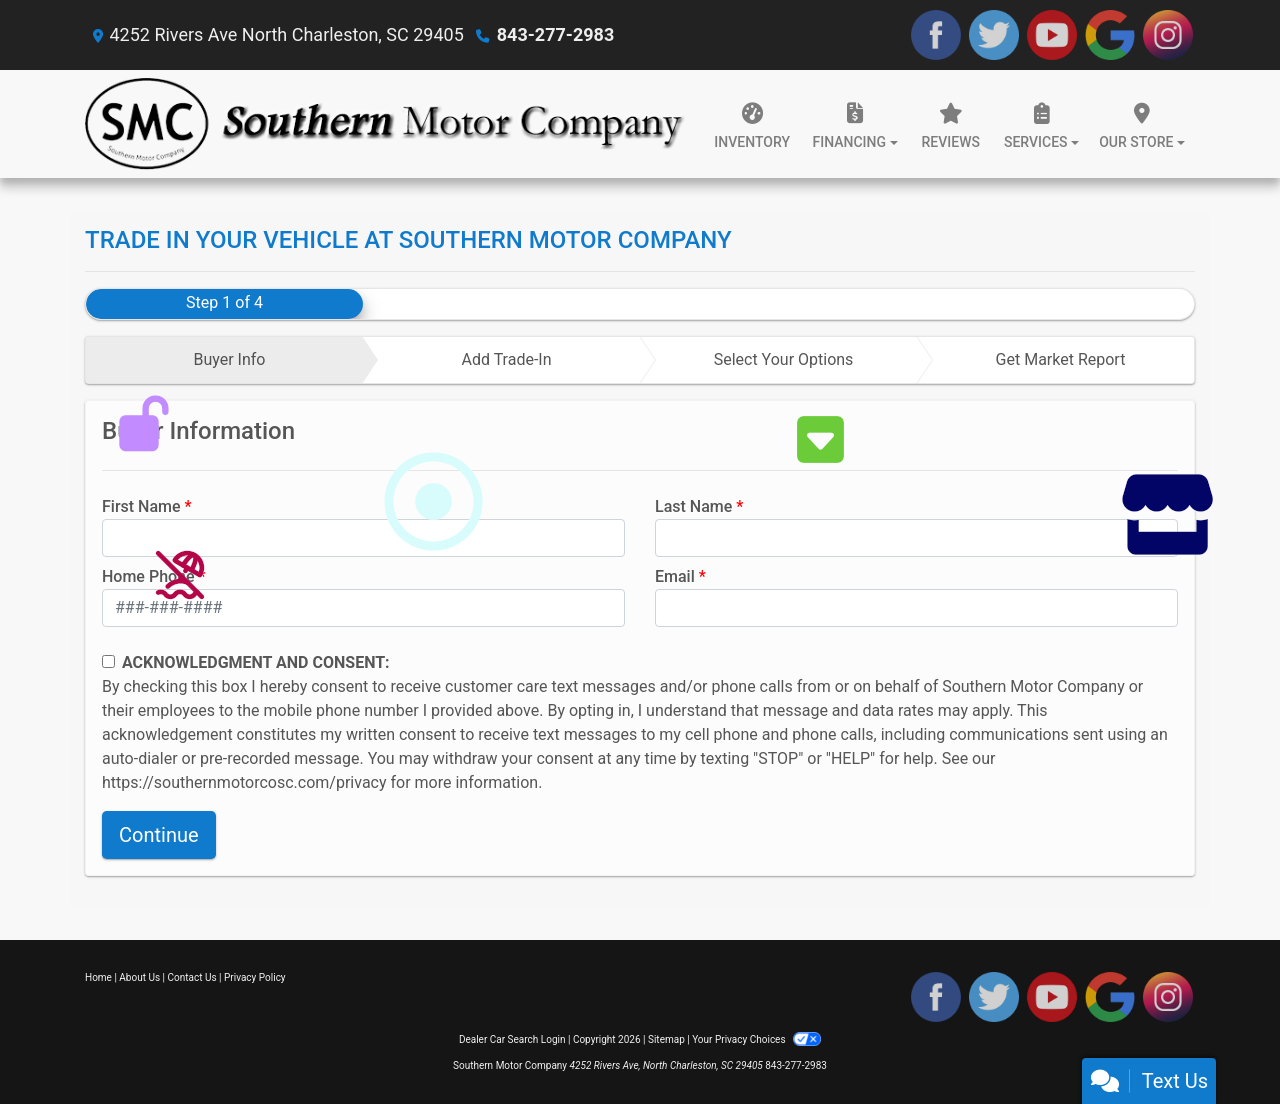 The height and width of the screenshot is (1104, 1280). I want to click on select this option (radio button), so click(433, 501).